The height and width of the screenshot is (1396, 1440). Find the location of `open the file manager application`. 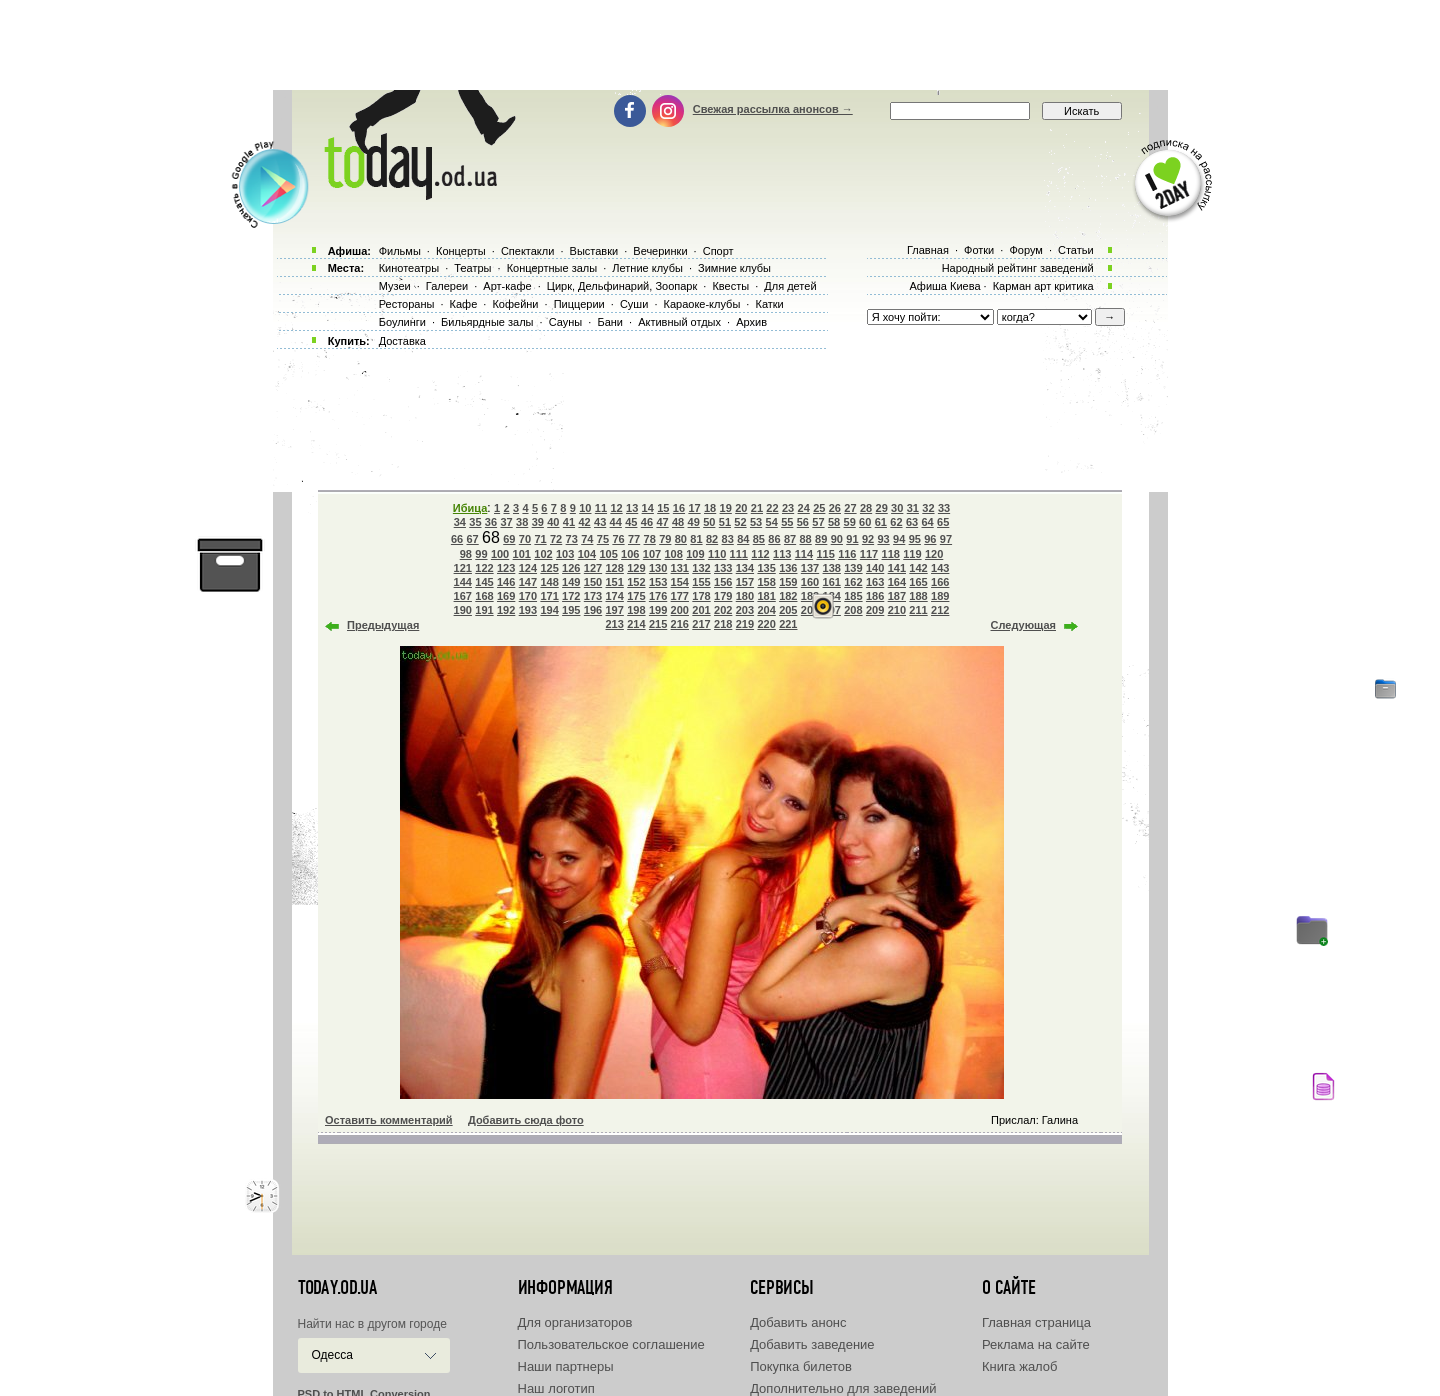

open the file manager application is located at coordinates (1385, 688).